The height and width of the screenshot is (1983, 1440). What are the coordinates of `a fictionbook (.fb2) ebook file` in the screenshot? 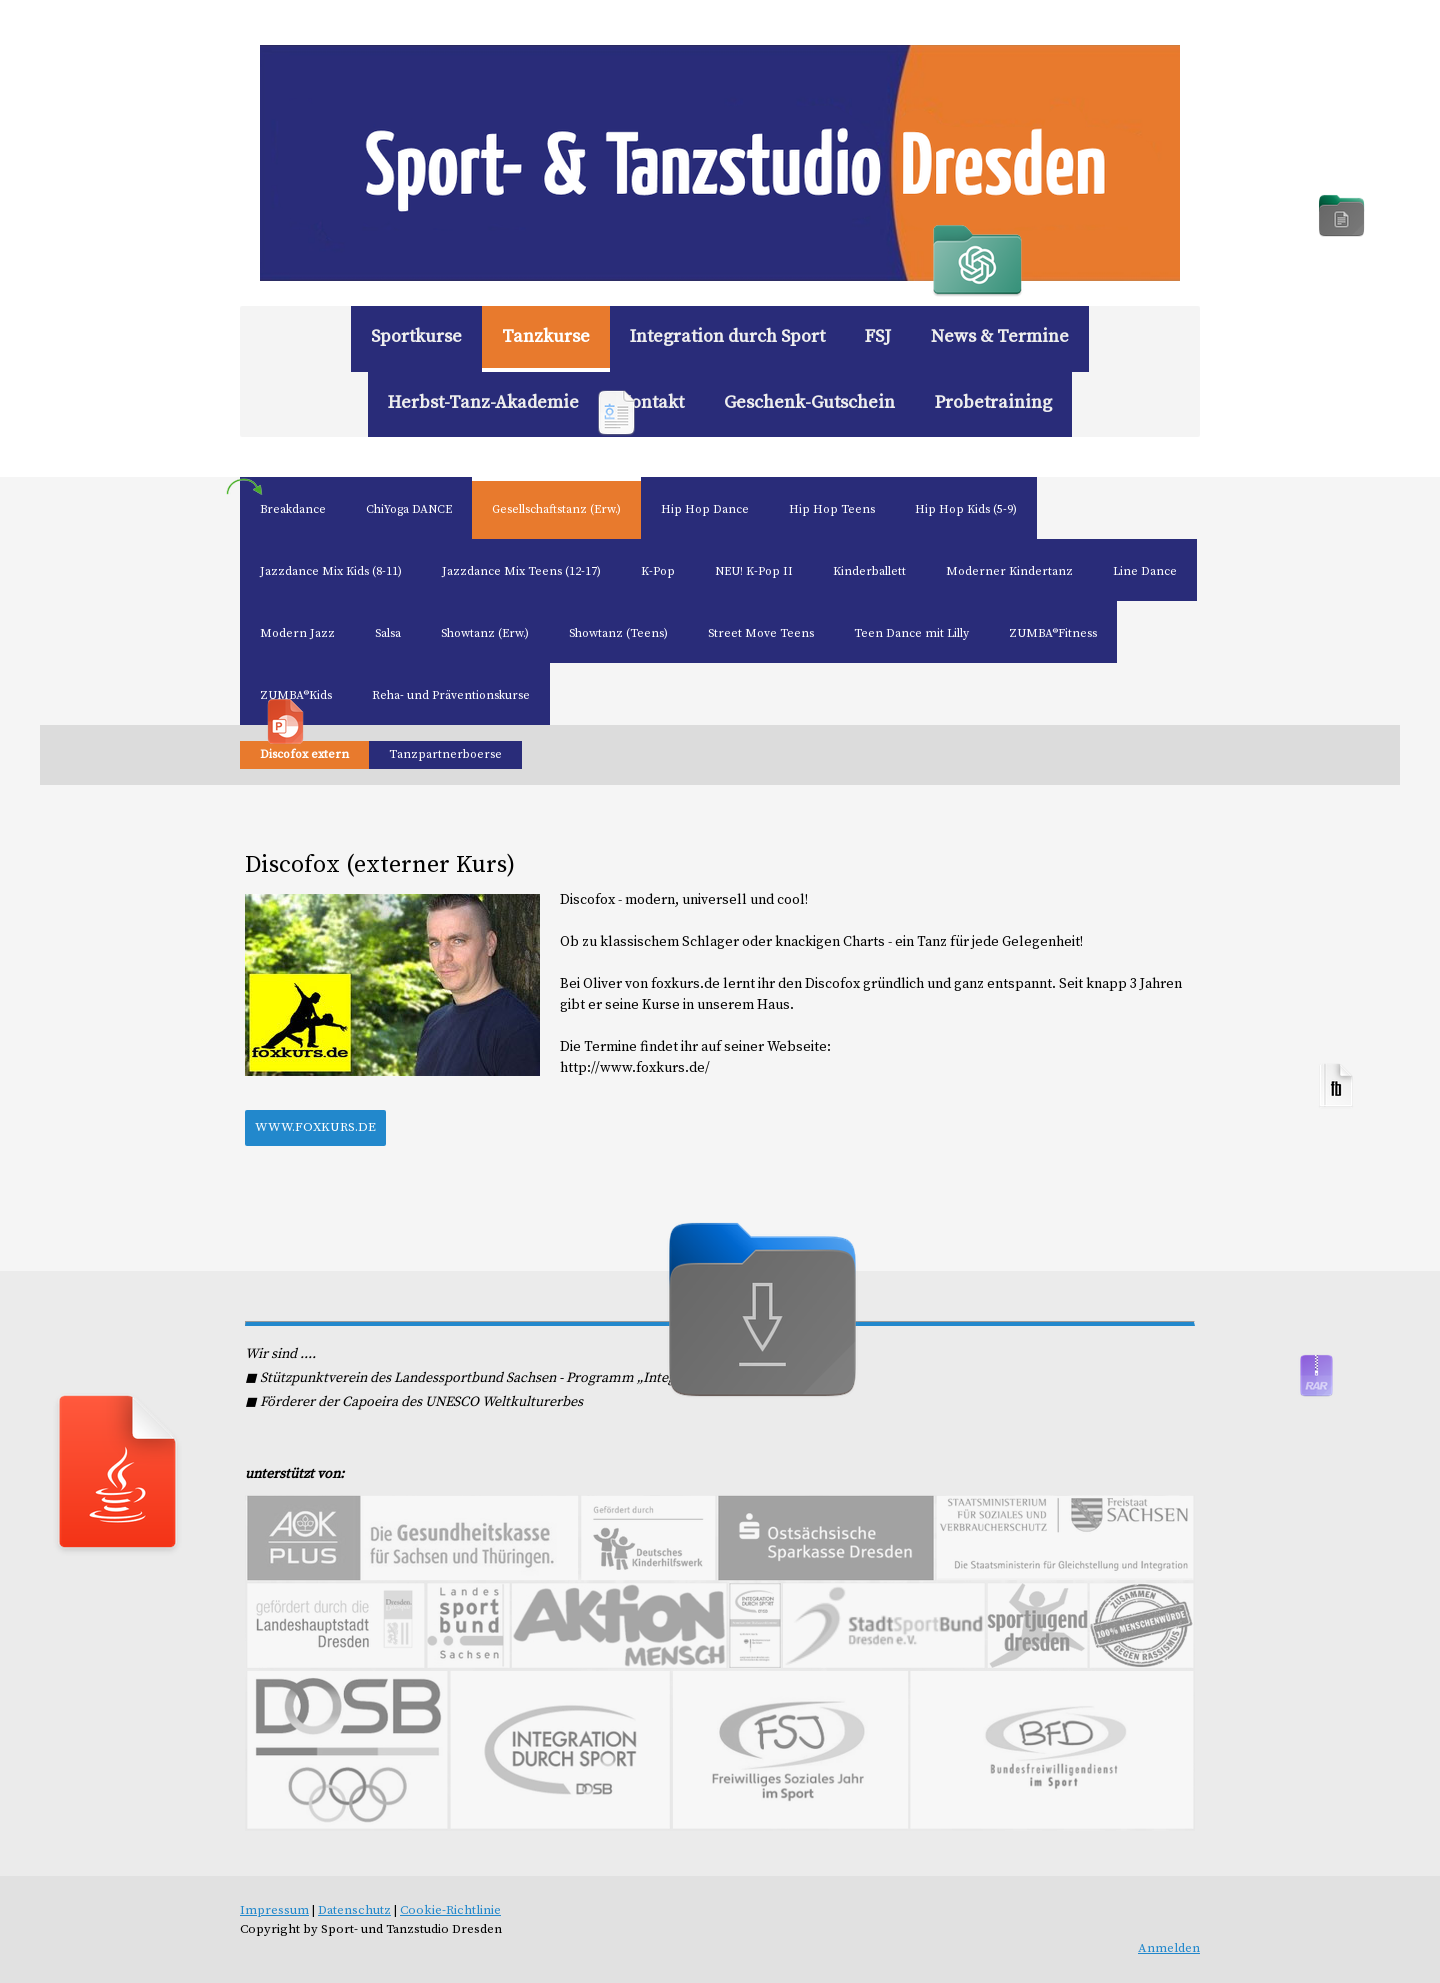 It's located at (1336, 1086).